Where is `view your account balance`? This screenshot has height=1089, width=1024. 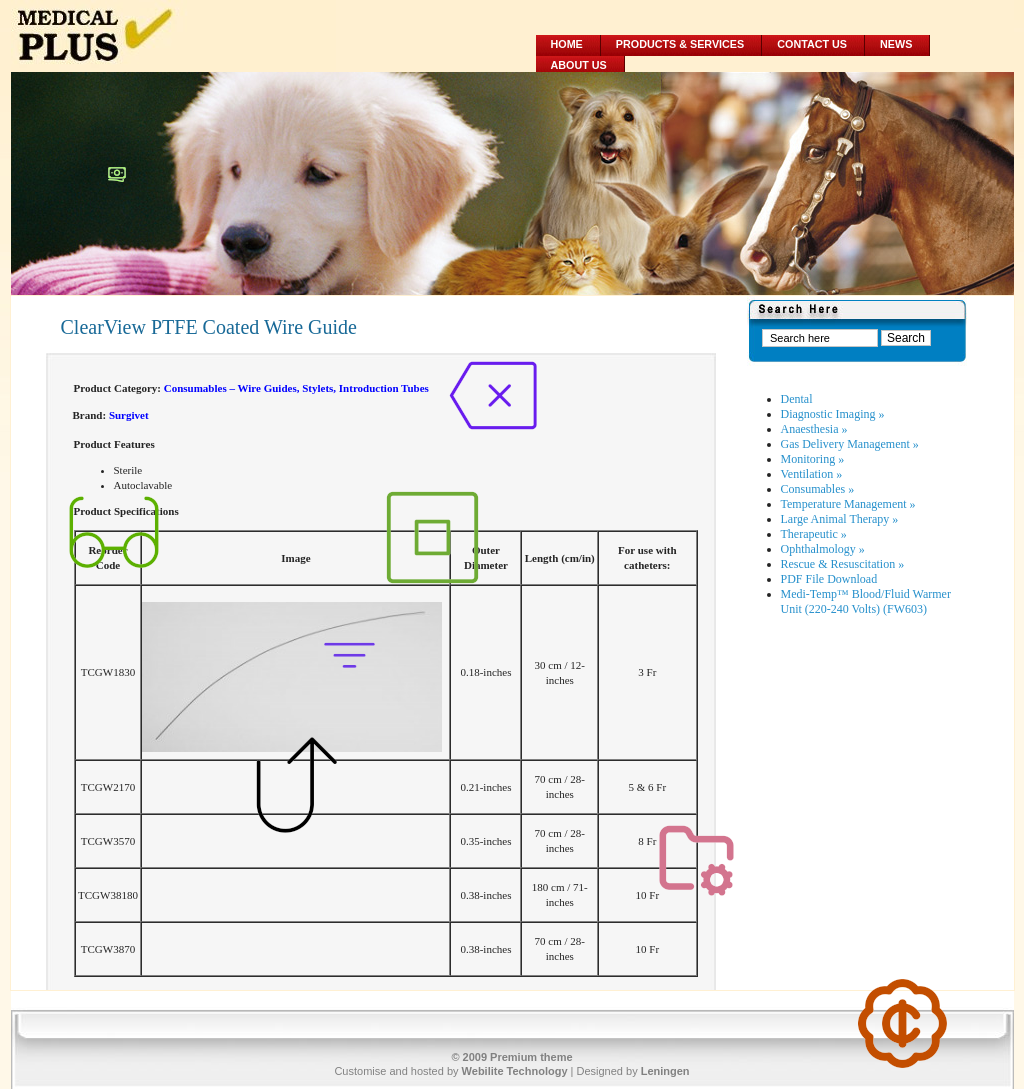
view your account balance is located at coordinates (117, 174).